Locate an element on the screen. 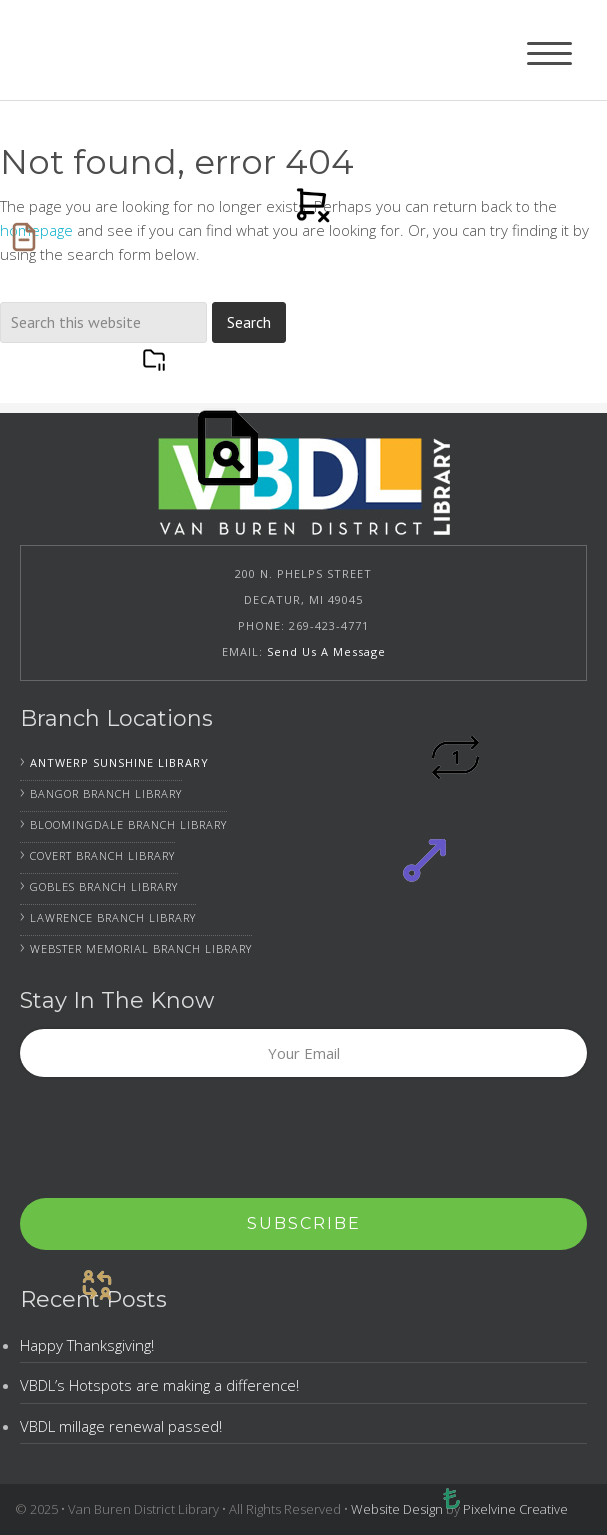  open link in new tab or window is located at coordinates (426, 859).